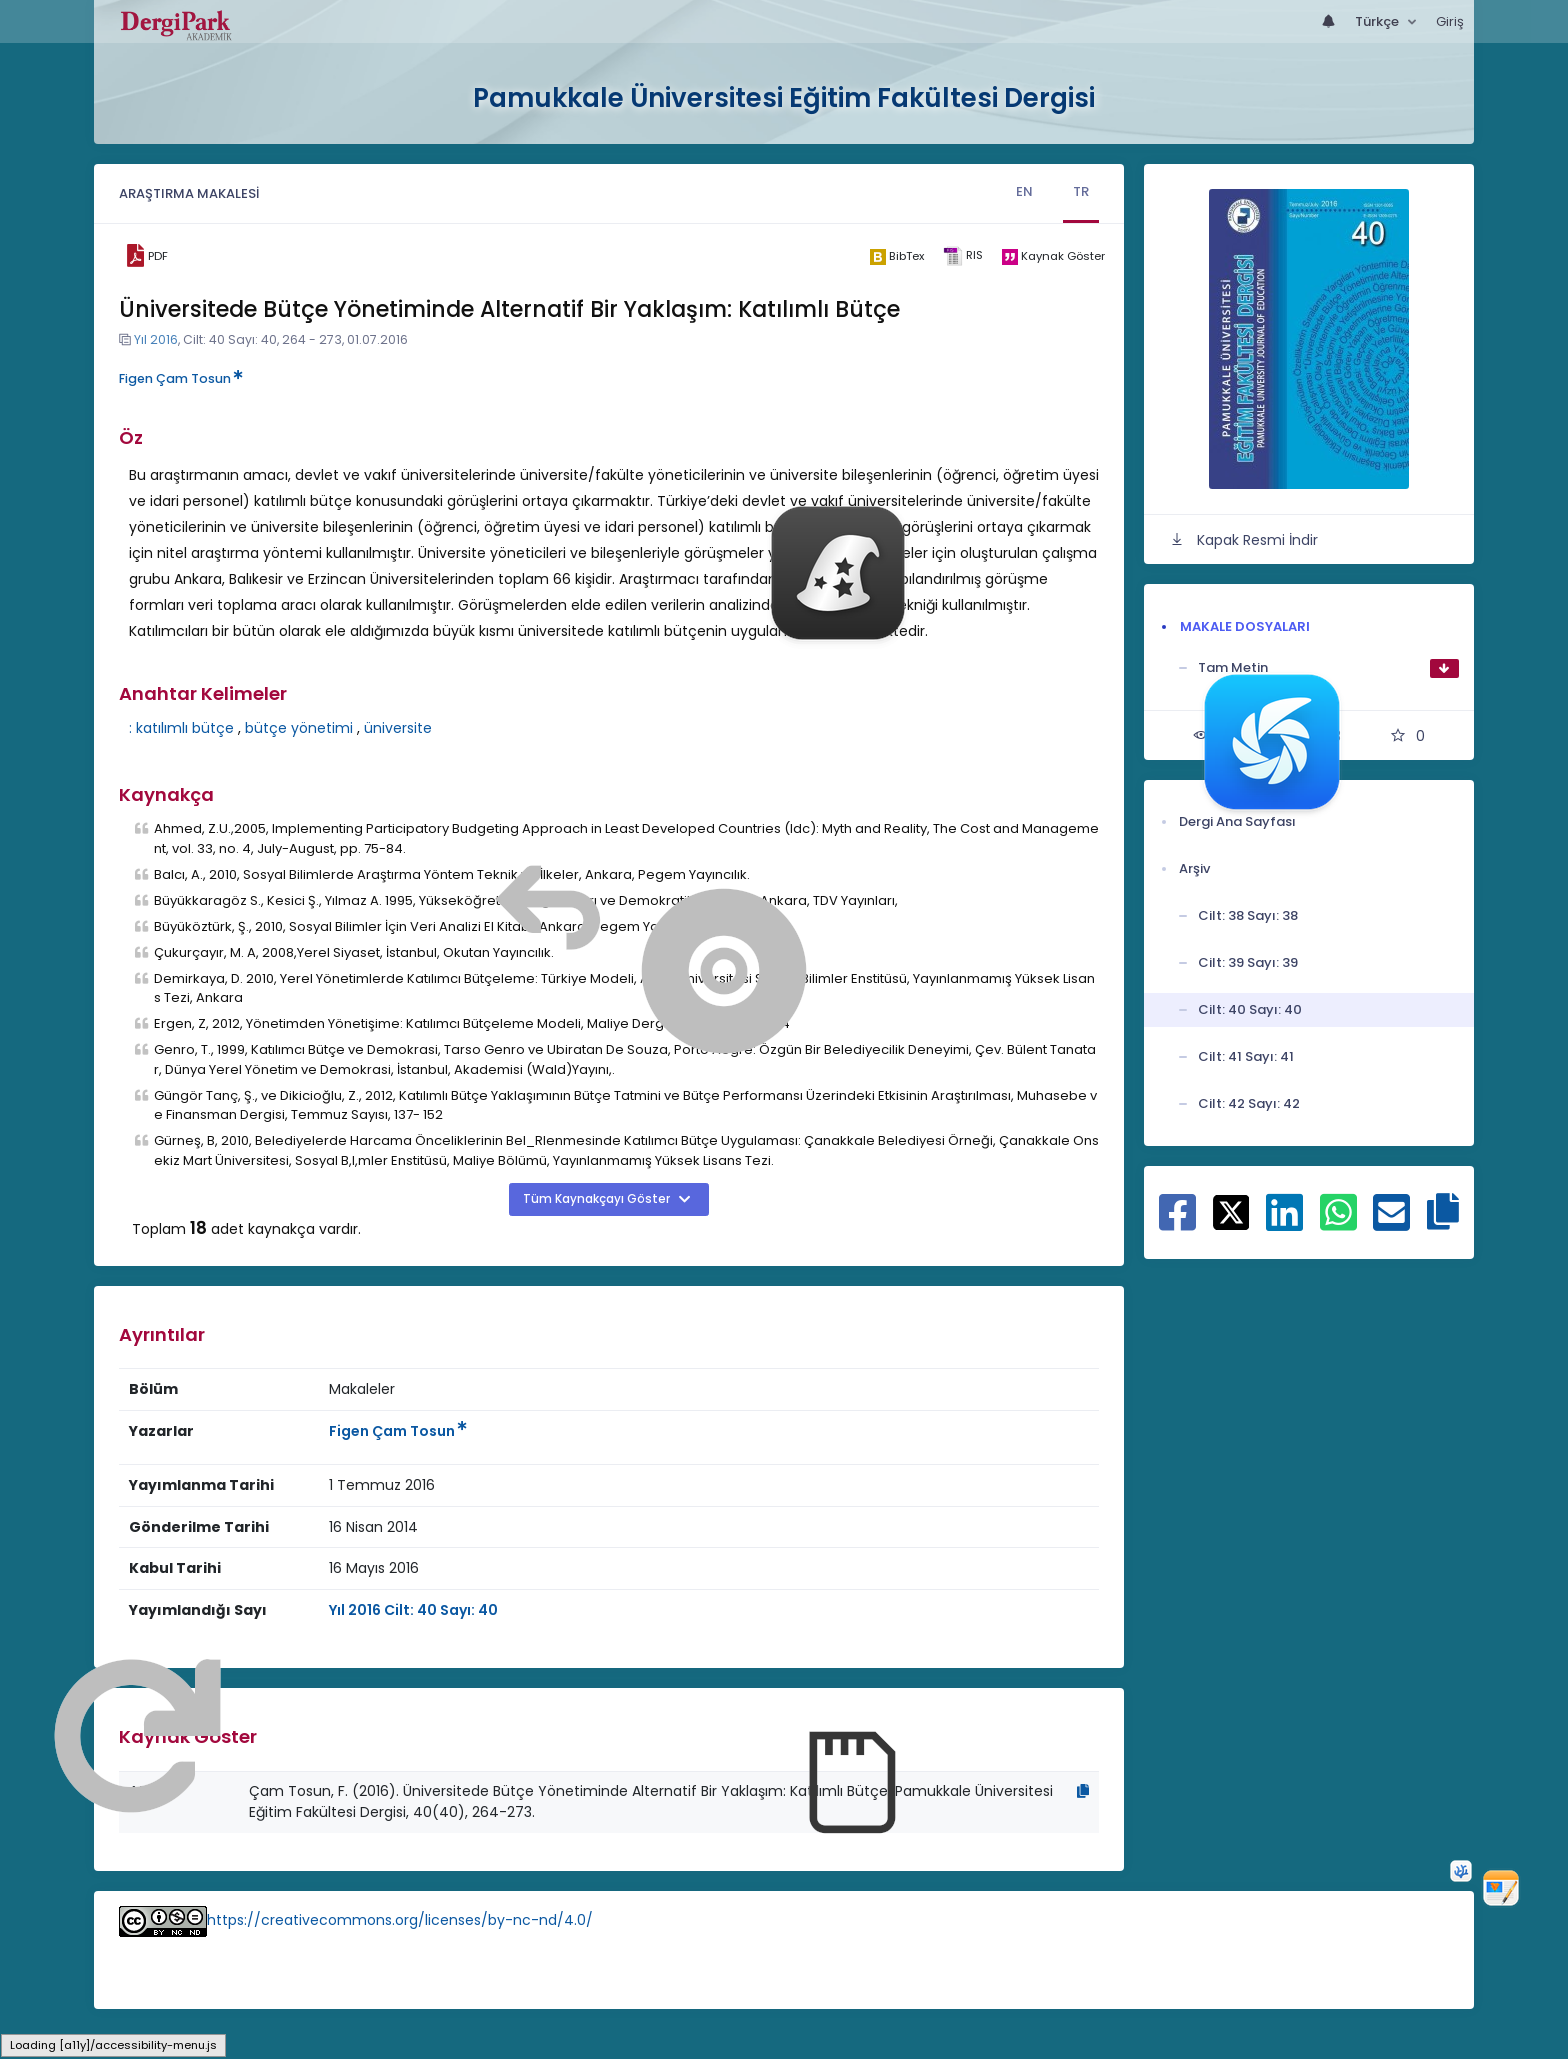 The height and width of the screenshot is (2059, 1568). Describe the element at coordinates (724, 971) in the screenshot. I see `access DVD or optical disc drive` at that location.